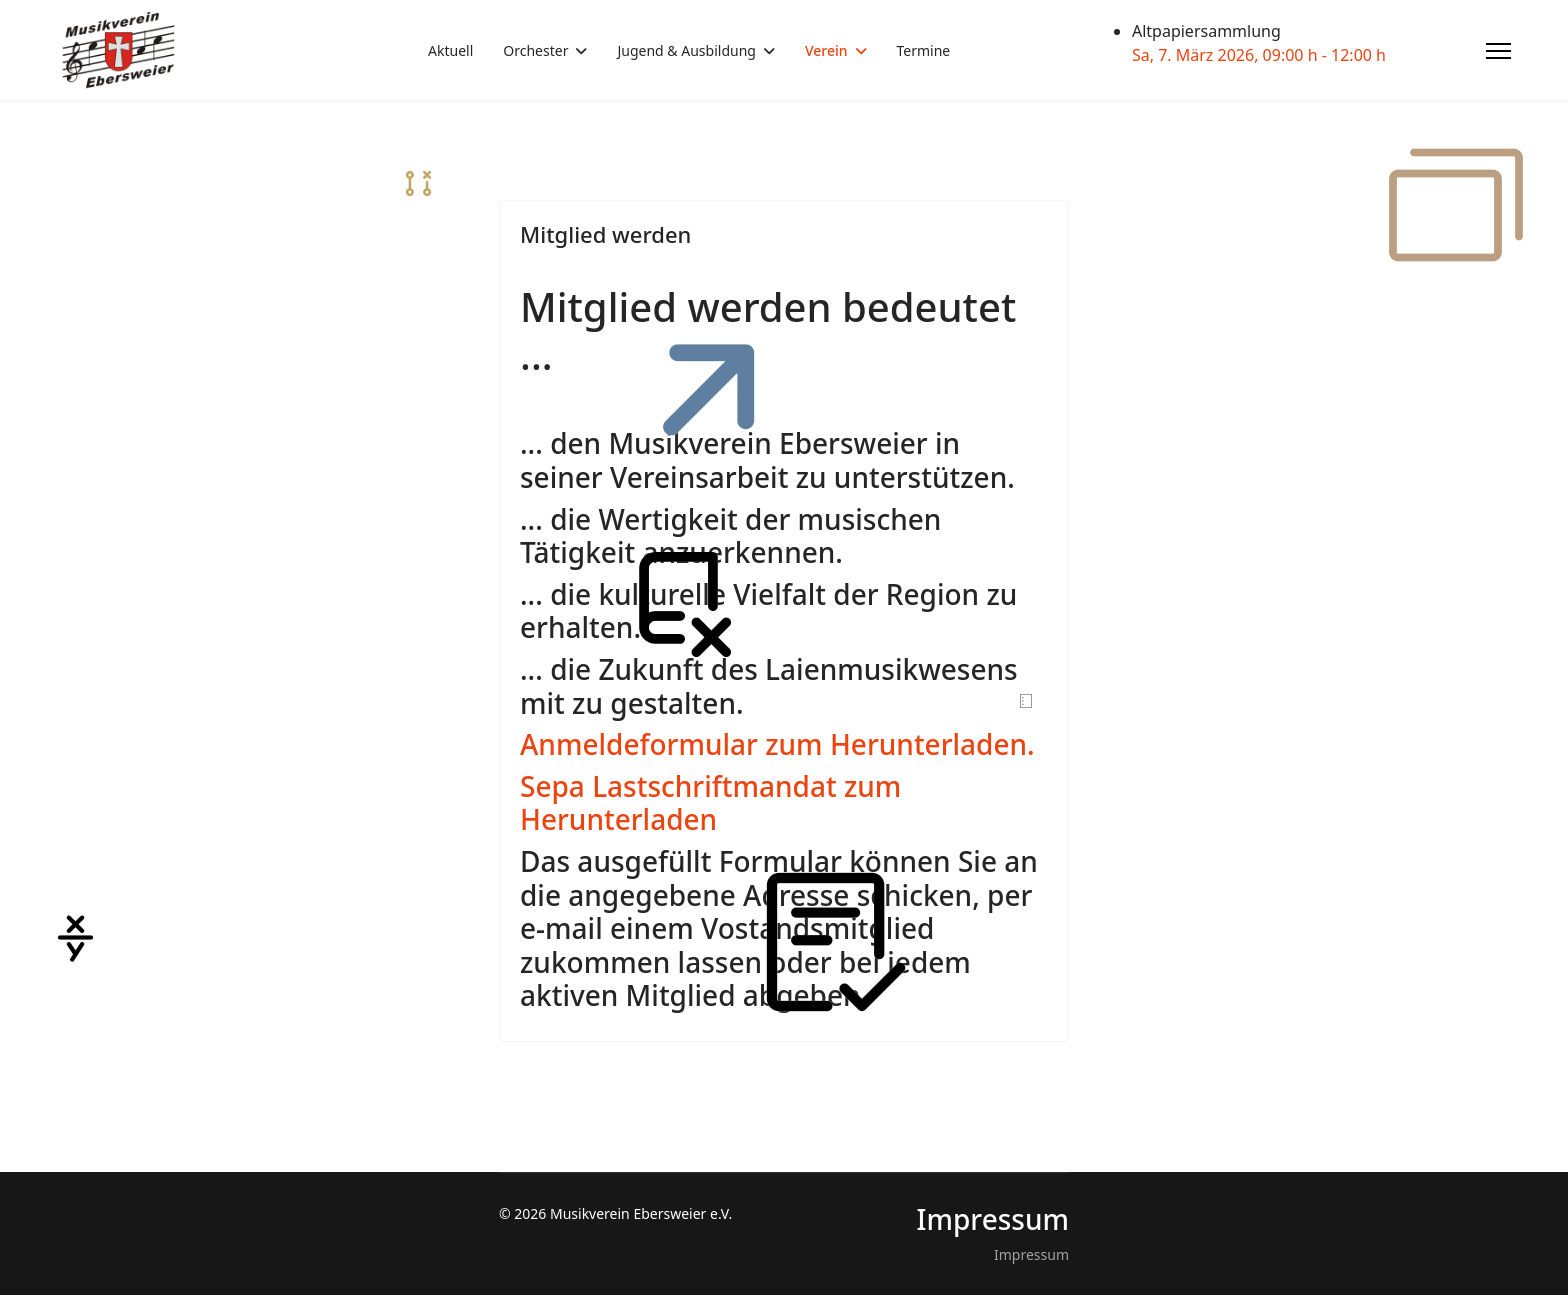 This screenshot has width=1568, height=1295. I want to click on view or manage your task checklist, so click(836, 942).